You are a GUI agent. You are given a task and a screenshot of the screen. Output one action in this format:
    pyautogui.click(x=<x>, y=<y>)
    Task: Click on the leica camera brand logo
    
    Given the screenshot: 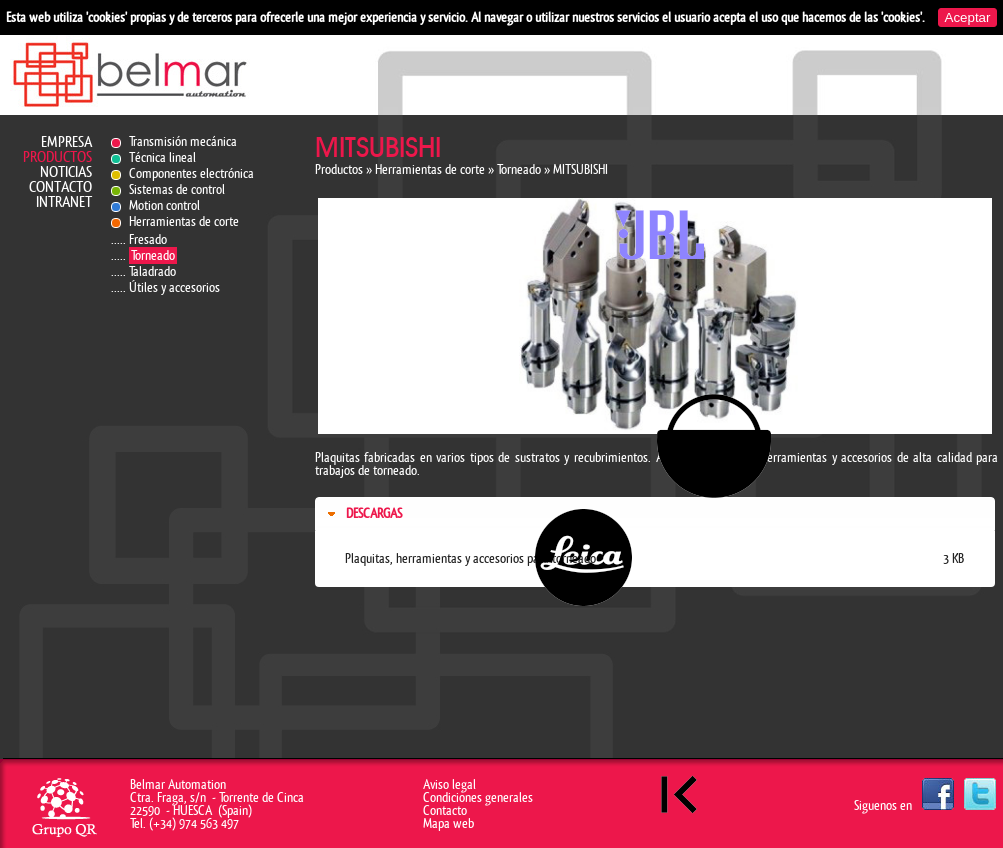 What is the action you would take?
    pyautogui.click(x=583, y=557)
    